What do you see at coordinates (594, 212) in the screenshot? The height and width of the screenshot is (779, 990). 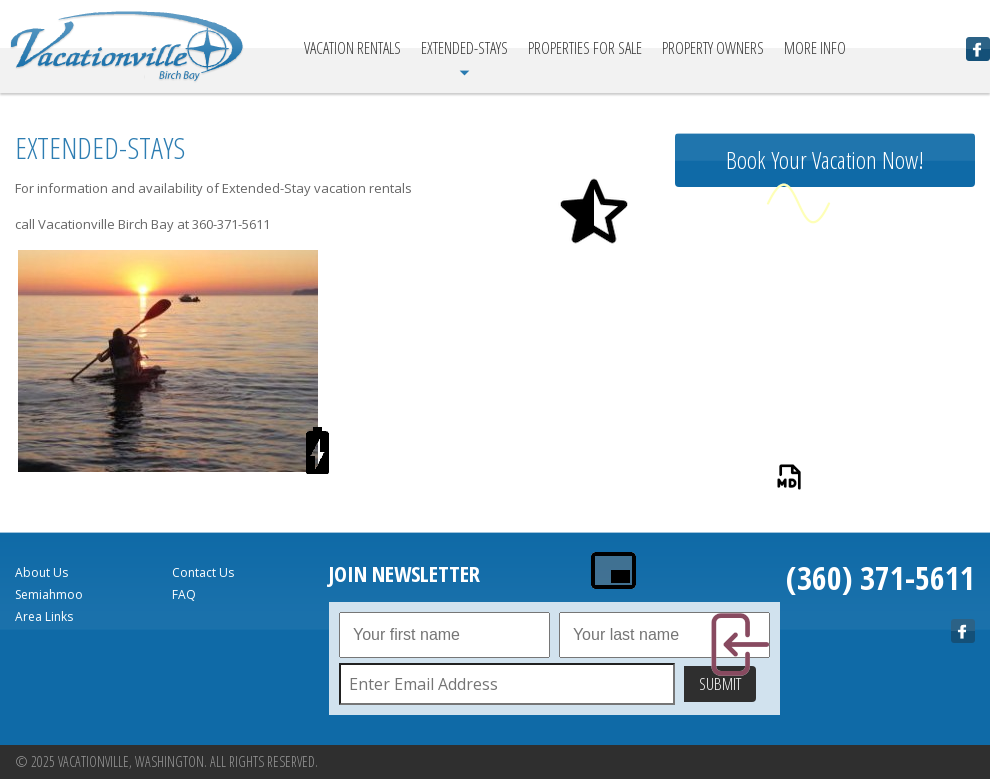 I see `indicates a partial or half-star rating` at bounding box center [594, 212].